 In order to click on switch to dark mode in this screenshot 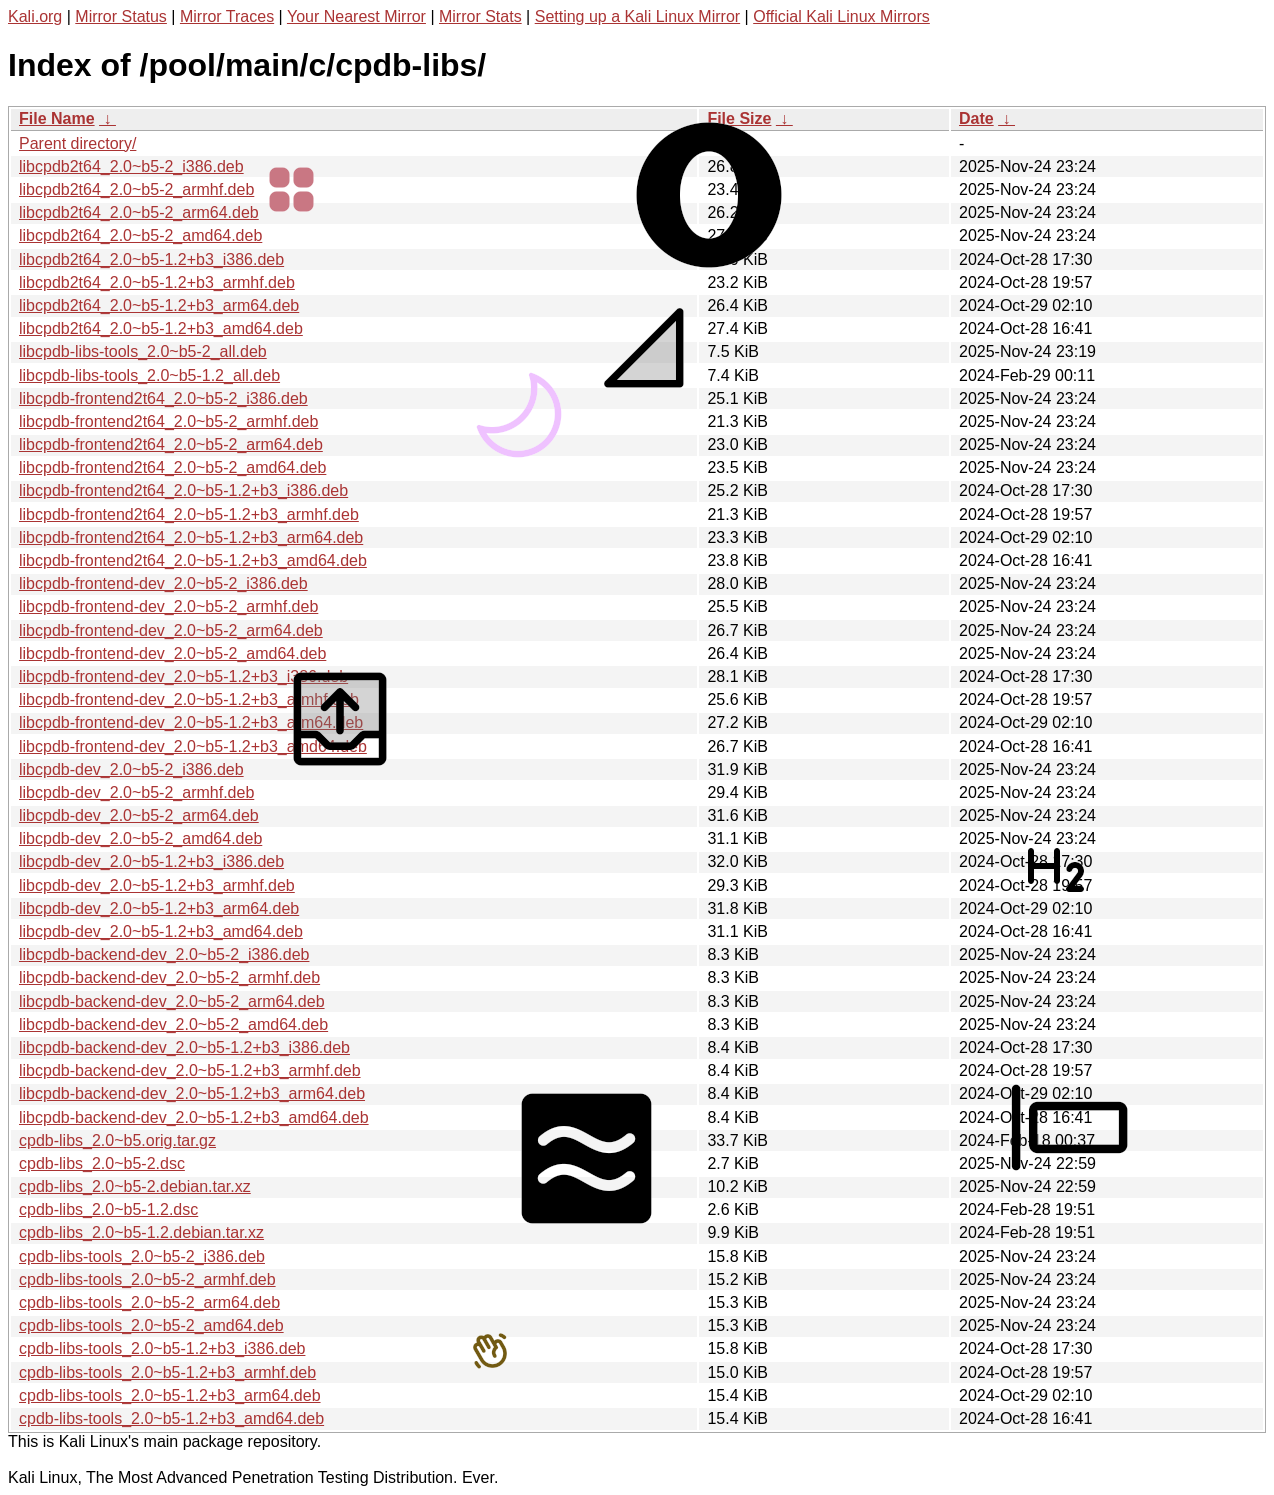, I will do `click(518, 414)`.